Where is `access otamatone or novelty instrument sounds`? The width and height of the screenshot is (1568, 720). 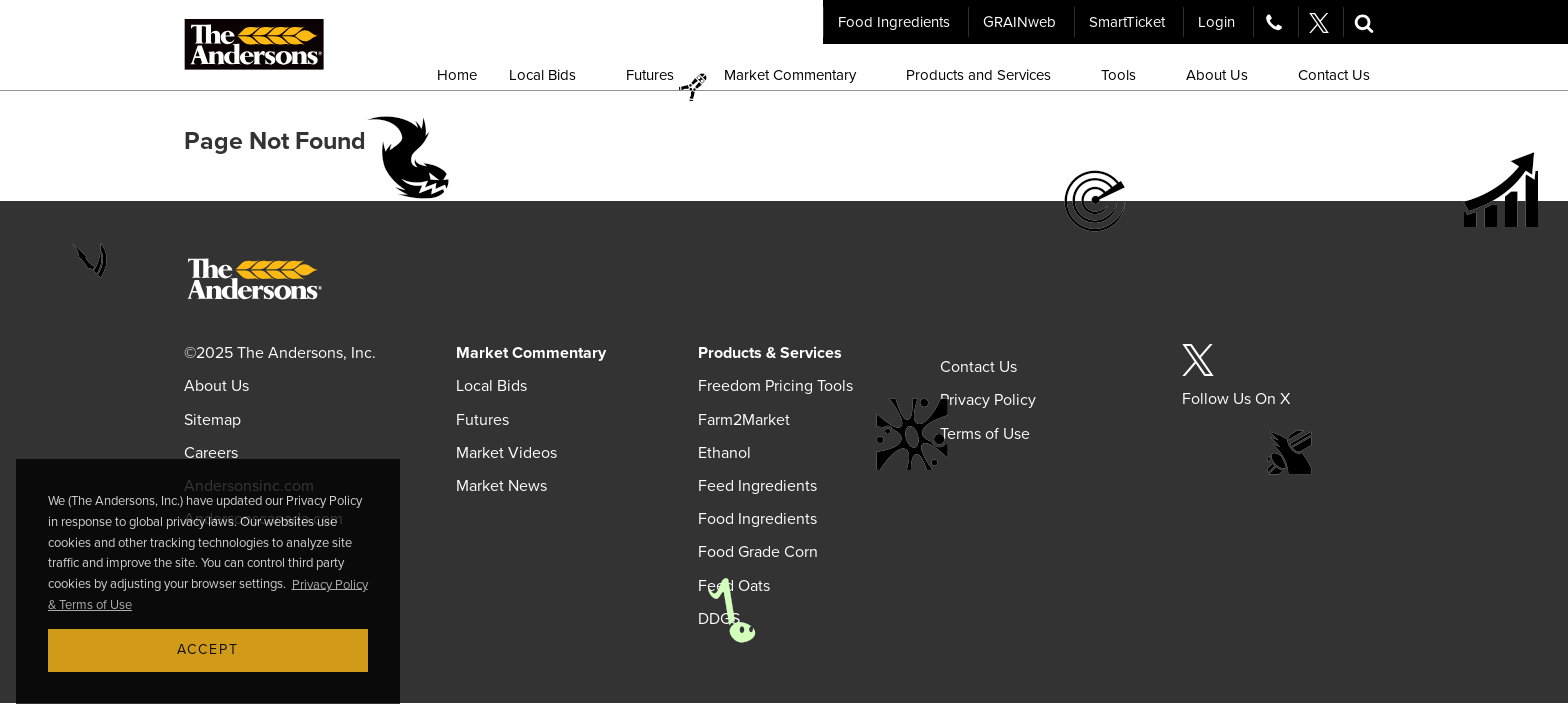
access otamatone or novelty instrument sounds is located at coordinates (733, 610).